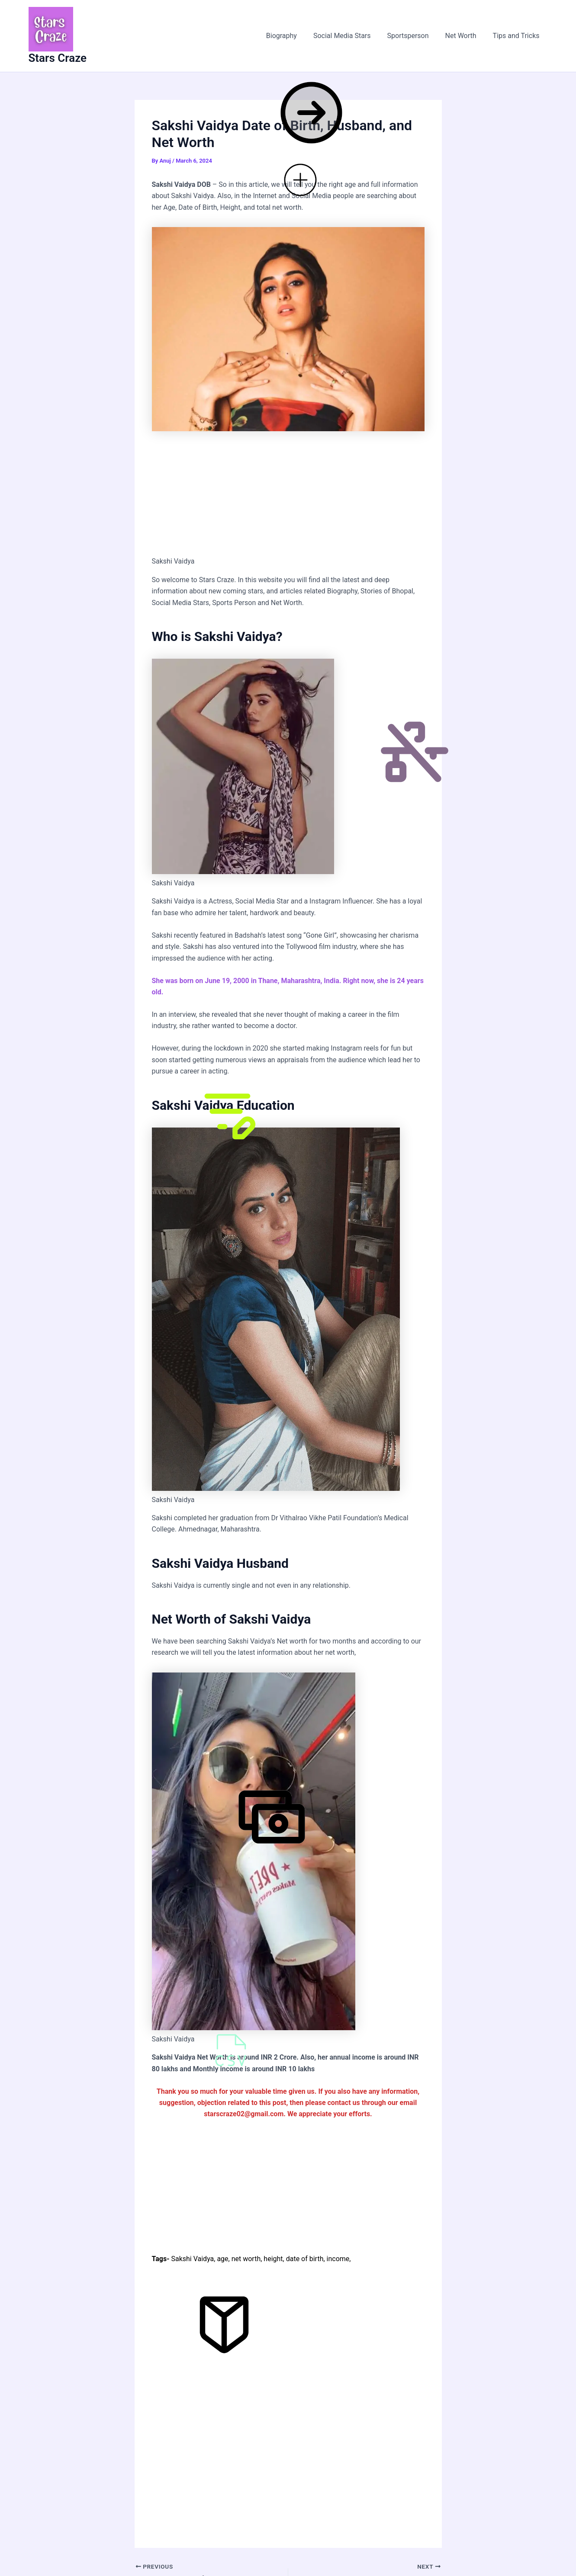  What do you see at coordinates (300, 180) in the screenshot?
I see `add a new item` at bounding box center [300, 180].